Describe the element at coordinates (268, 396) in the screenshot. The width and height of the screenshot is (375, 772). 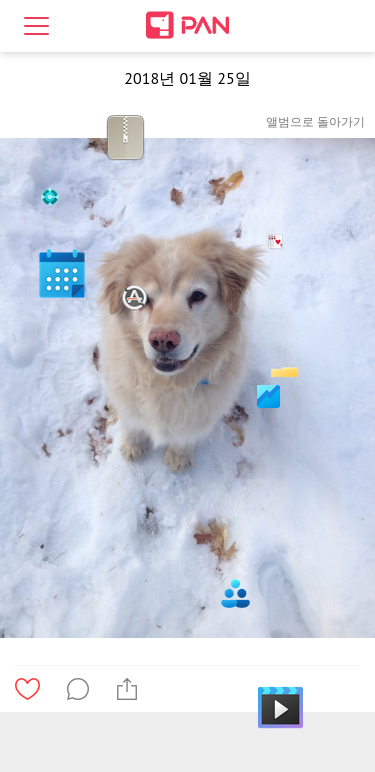
I see `open the workbooks app for data analysis` at that location.